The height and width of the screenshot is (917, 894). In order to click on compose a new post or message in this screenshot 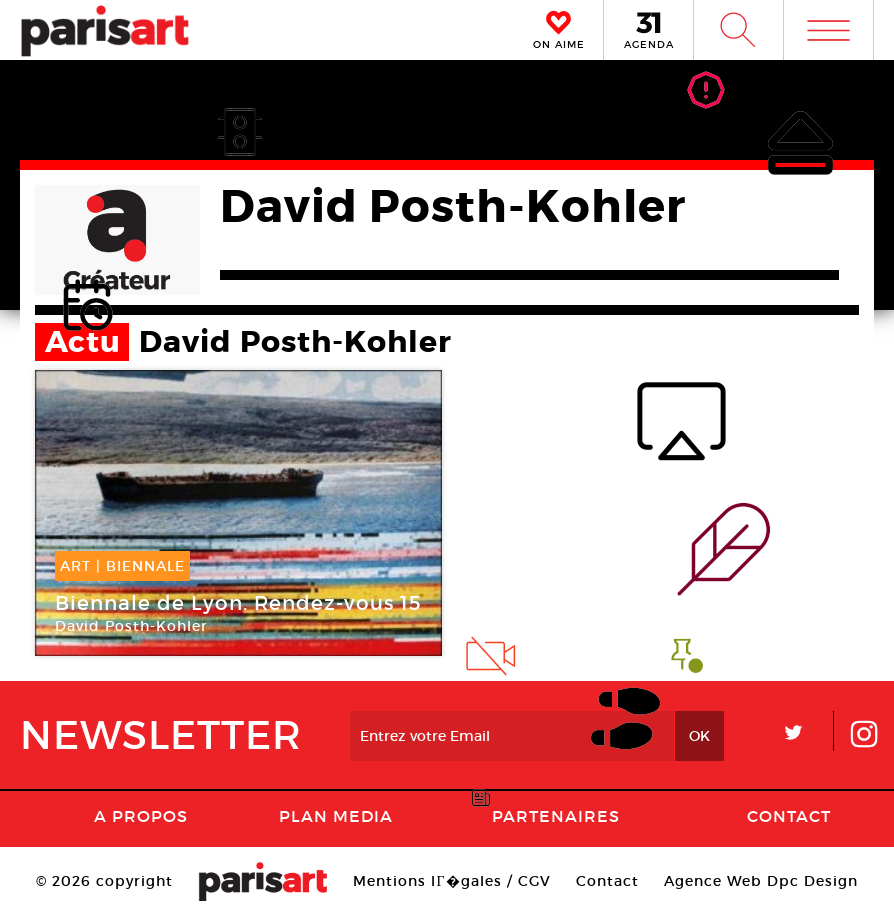, I will do `click(722, 551)`.